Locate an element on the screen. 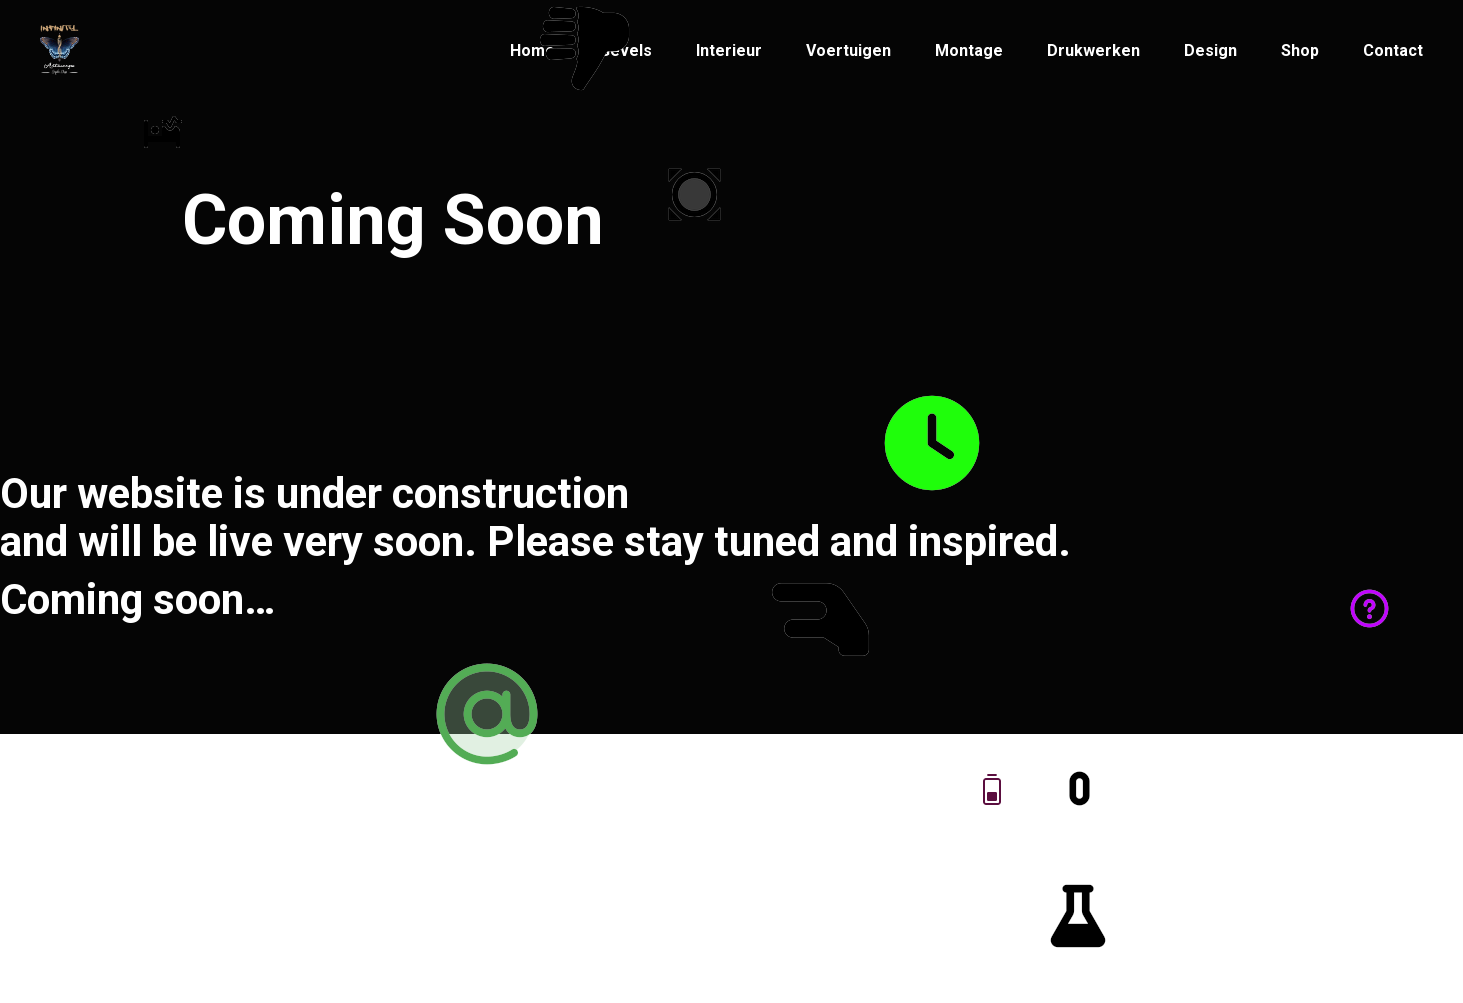  expand all items or content is located at coordinates (694, 194).